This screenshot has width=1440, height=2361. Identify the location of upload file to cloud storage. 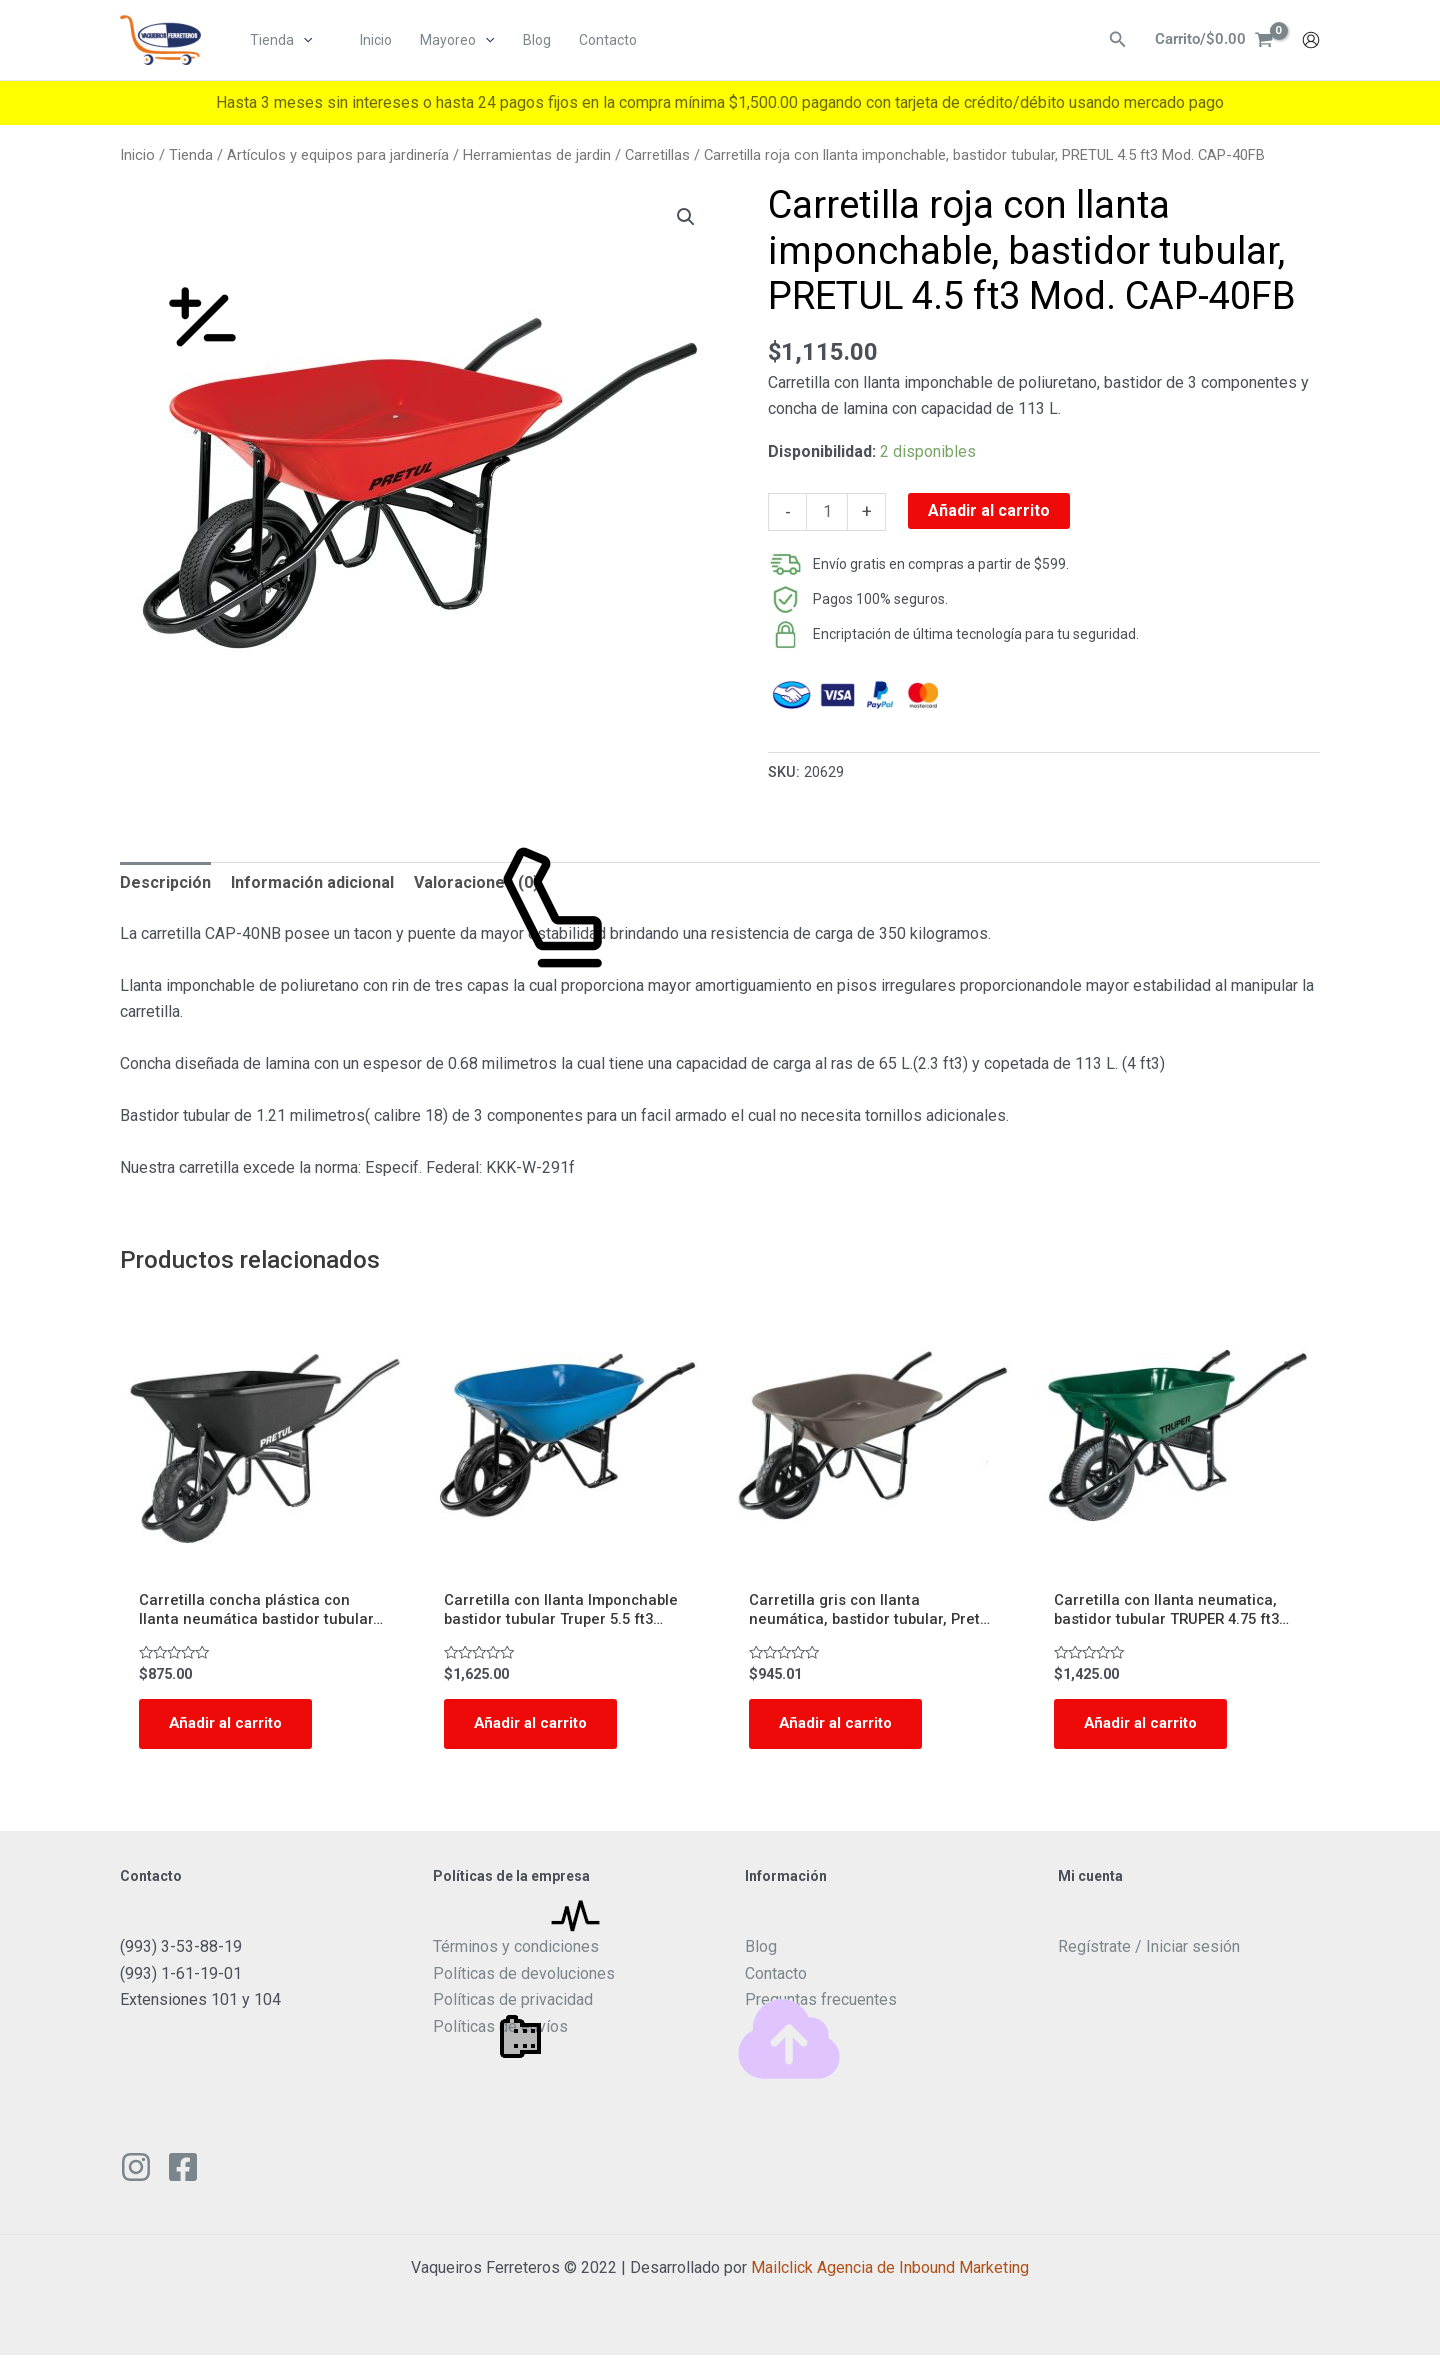
(789, 2039).